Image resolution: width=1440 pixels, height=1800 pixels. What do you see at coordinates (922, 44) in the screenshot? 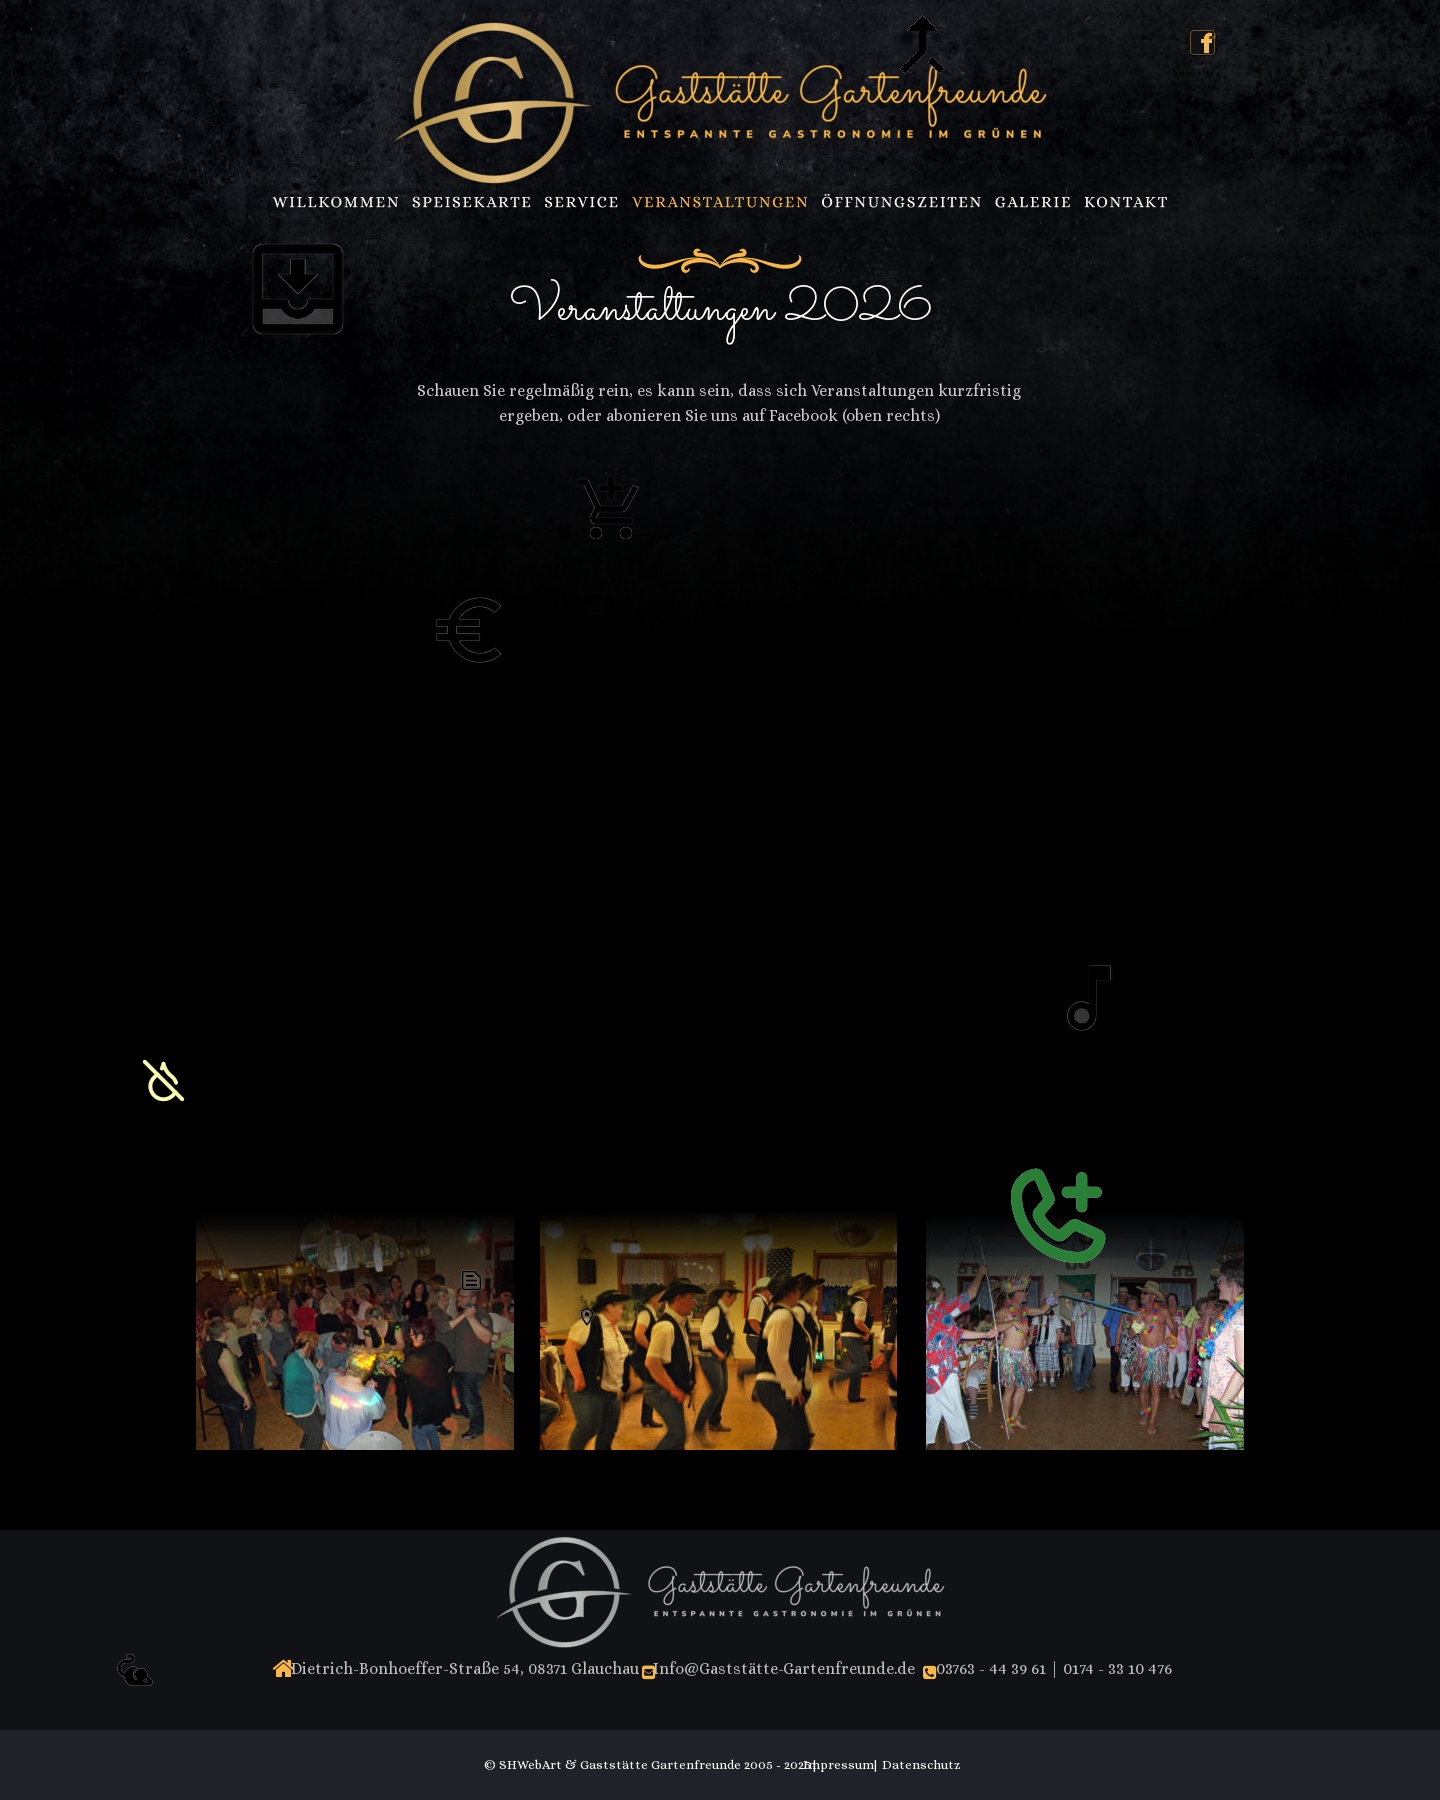
I see `merge multiple calls into a conference call` at bounding box center [922, 44].